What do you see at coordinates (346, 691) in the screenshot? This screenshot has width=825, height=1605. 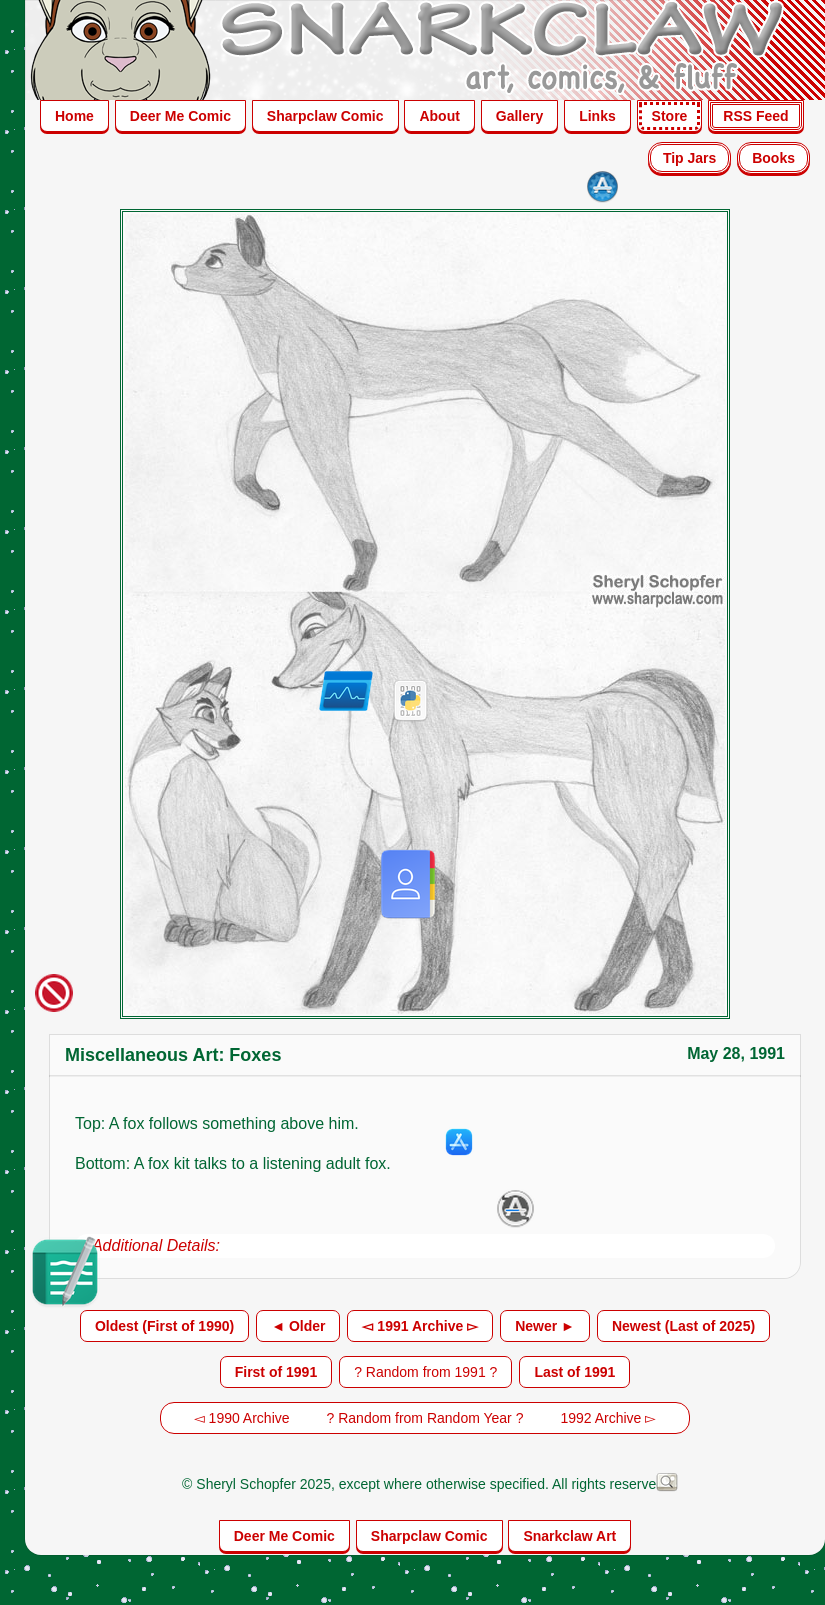 I see `open process monitor application` at bounding box center [346, 691].